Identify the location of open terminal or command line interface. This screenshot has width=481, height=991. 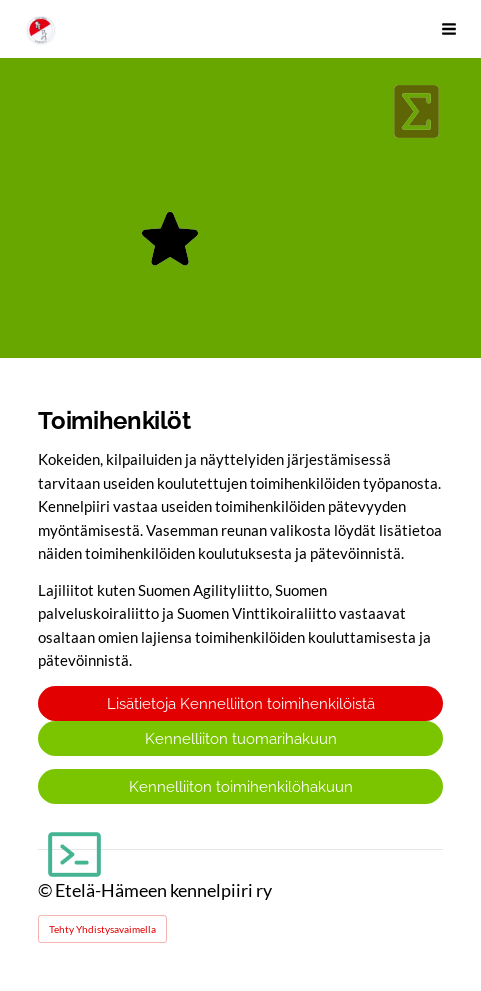
(74, 854).